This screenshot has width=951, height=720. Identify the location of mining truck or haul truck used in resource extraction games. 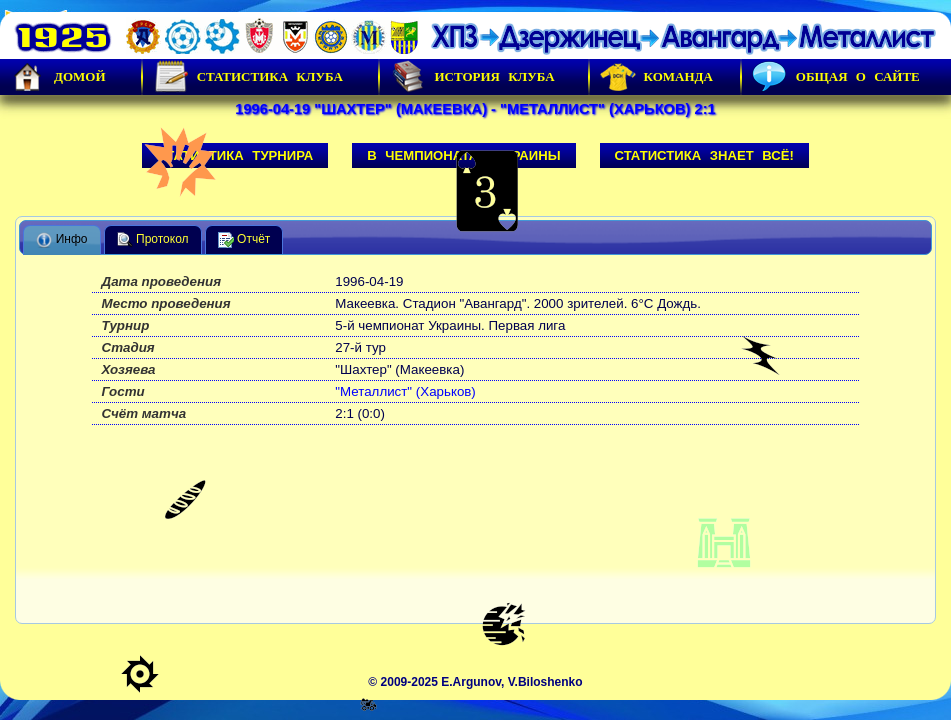
(368, 704).